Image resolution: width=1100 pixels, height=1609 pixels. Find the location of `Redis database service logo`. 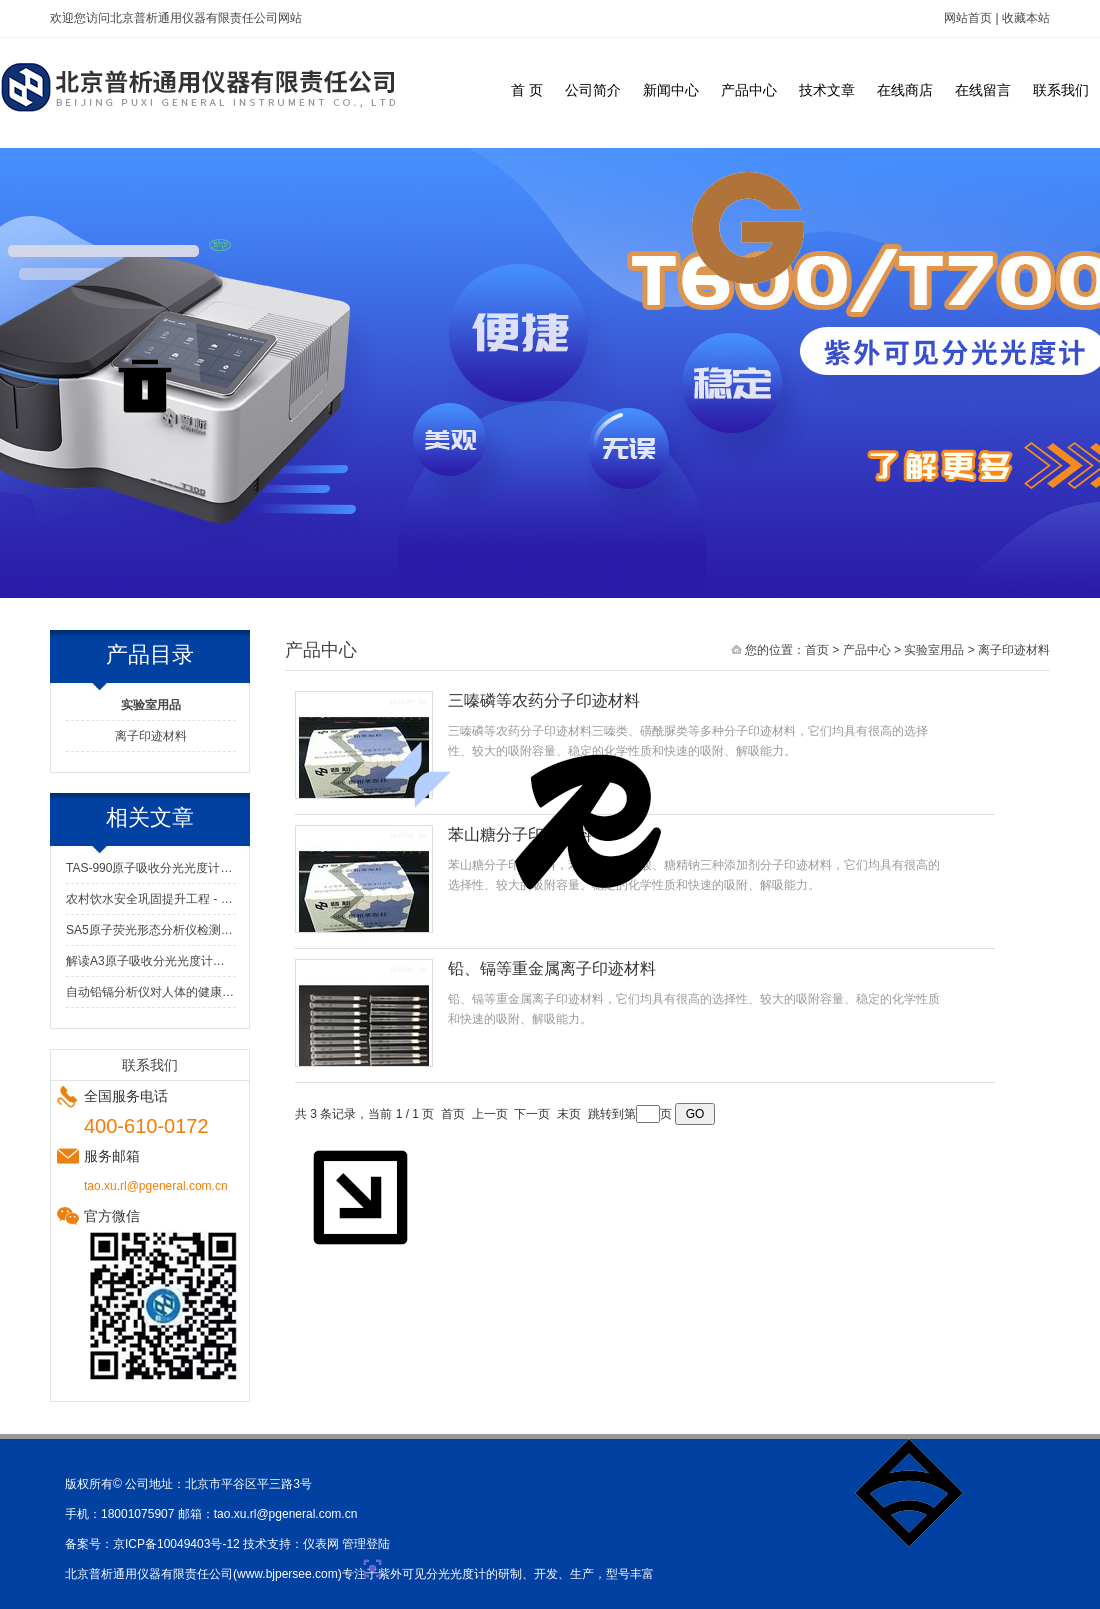

Redis database service logo is located at coordinates (588, 822).